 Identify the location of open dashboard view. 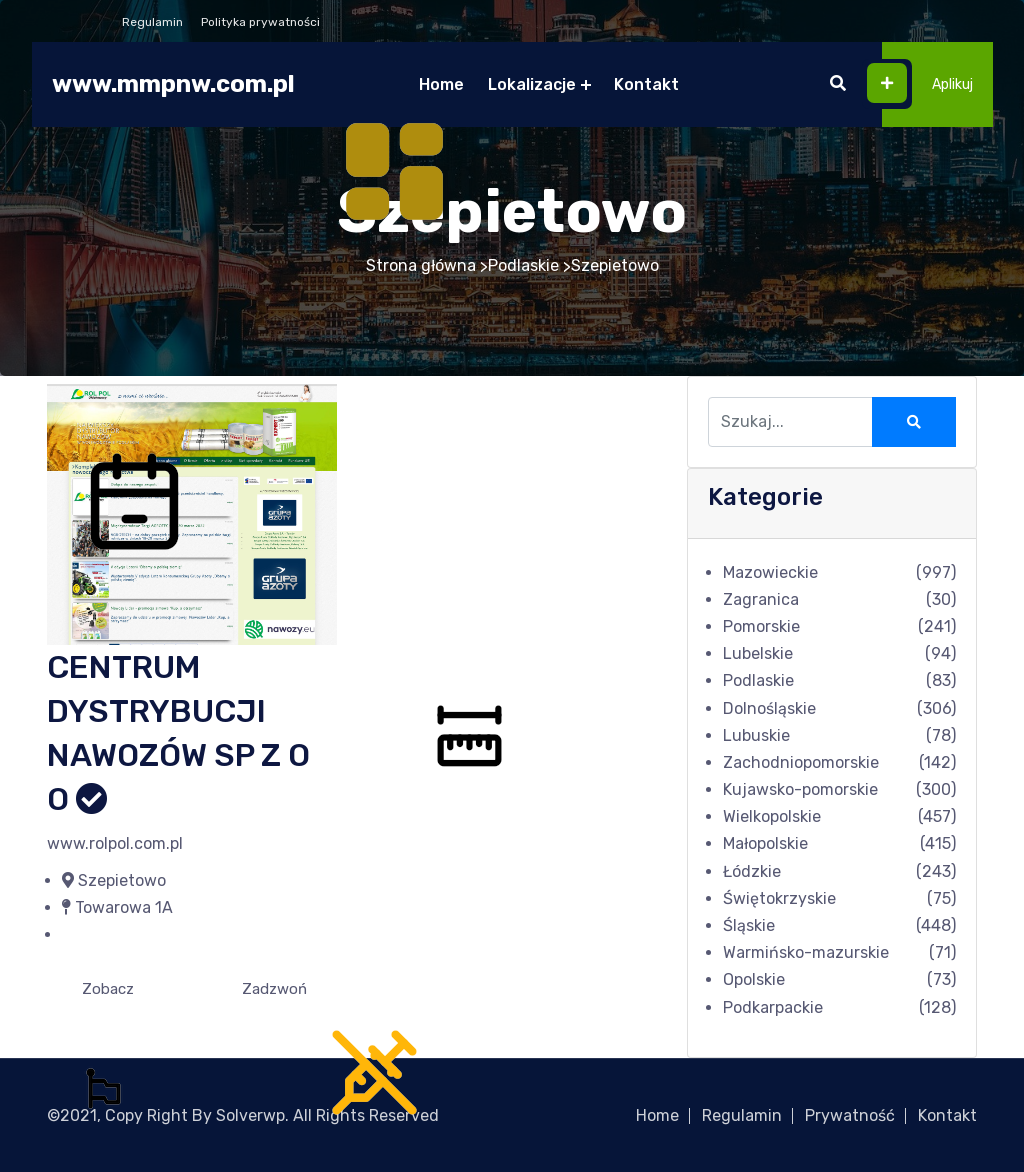
(394, 171).